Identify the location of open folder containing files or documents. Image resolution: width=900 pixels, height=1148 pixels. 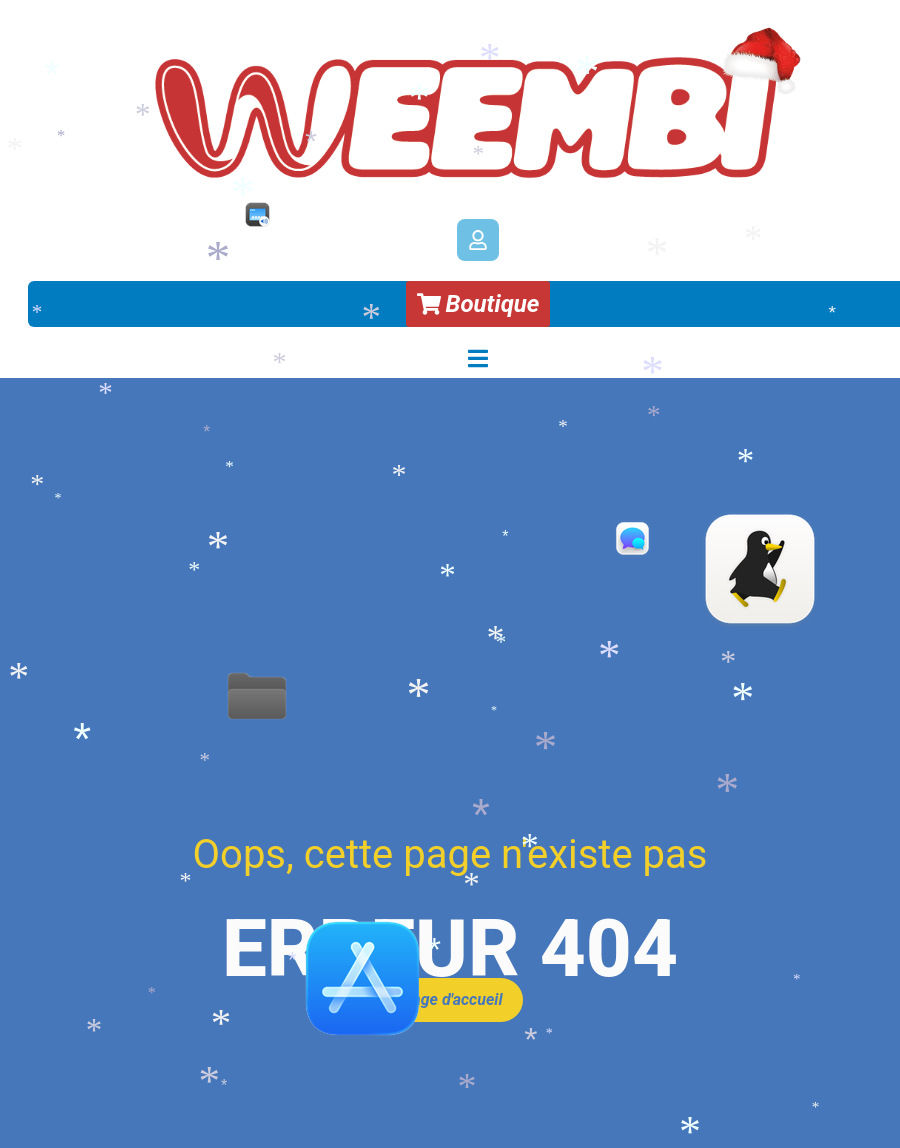
(257, 696).